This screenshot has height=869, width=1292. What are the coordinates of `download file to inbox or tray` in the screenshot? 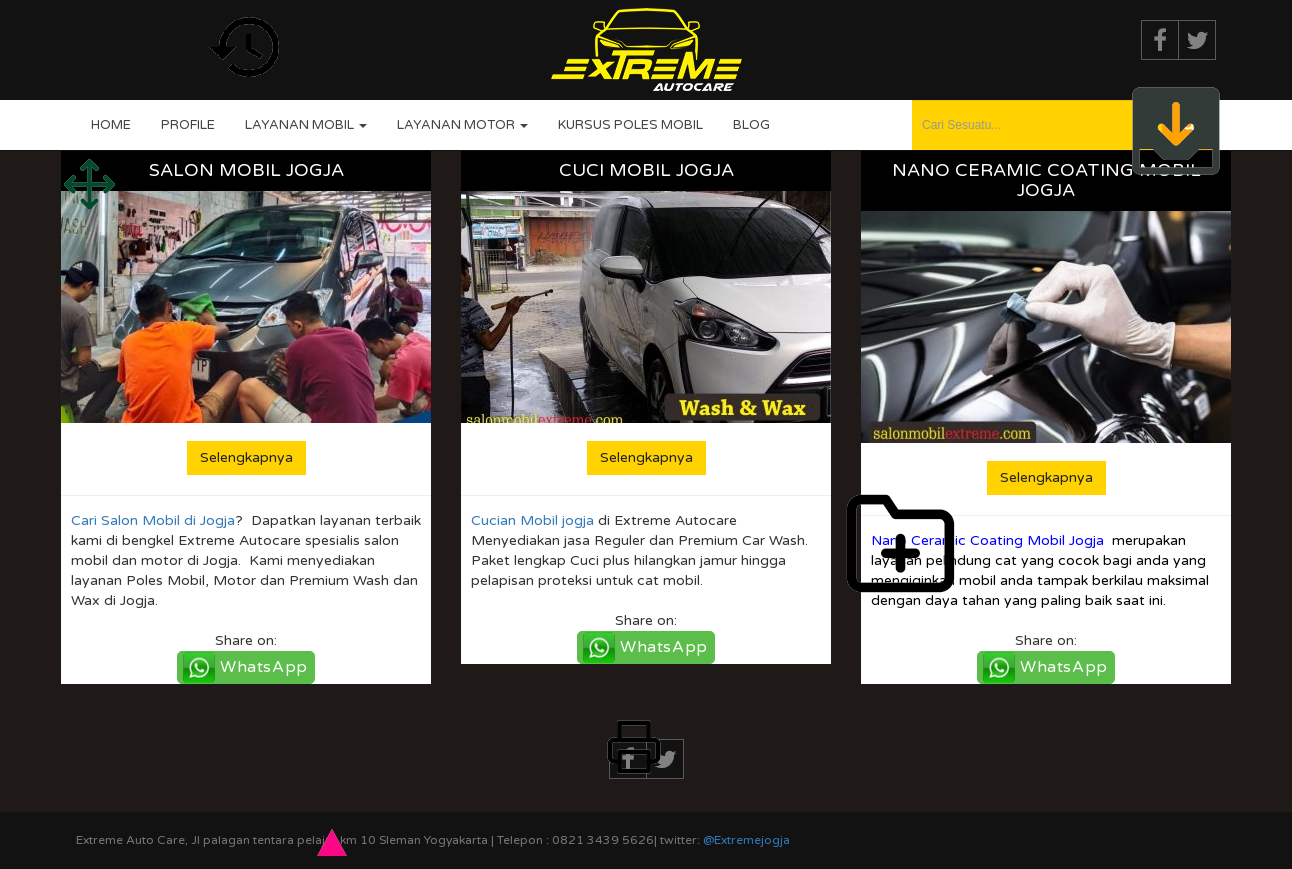 It's located at (1176, 131).